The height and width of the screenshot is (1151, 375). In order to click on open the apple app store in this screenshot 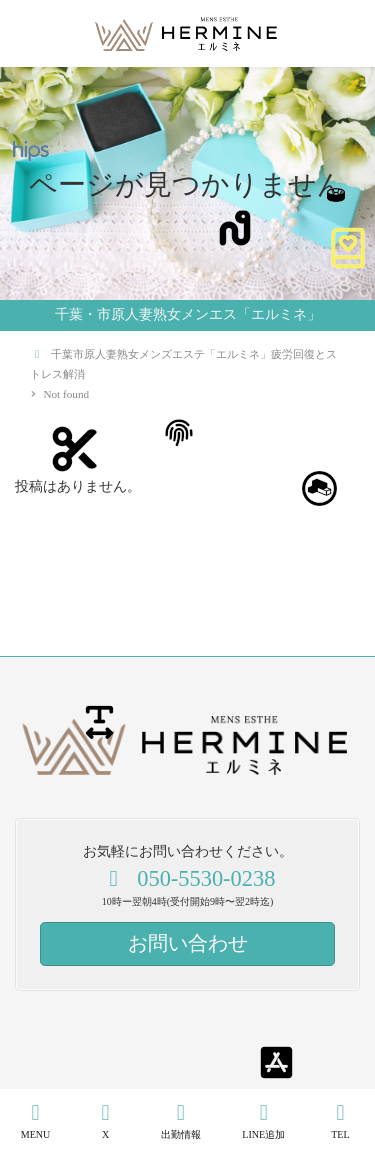, I will do `click(276, 1062)`.